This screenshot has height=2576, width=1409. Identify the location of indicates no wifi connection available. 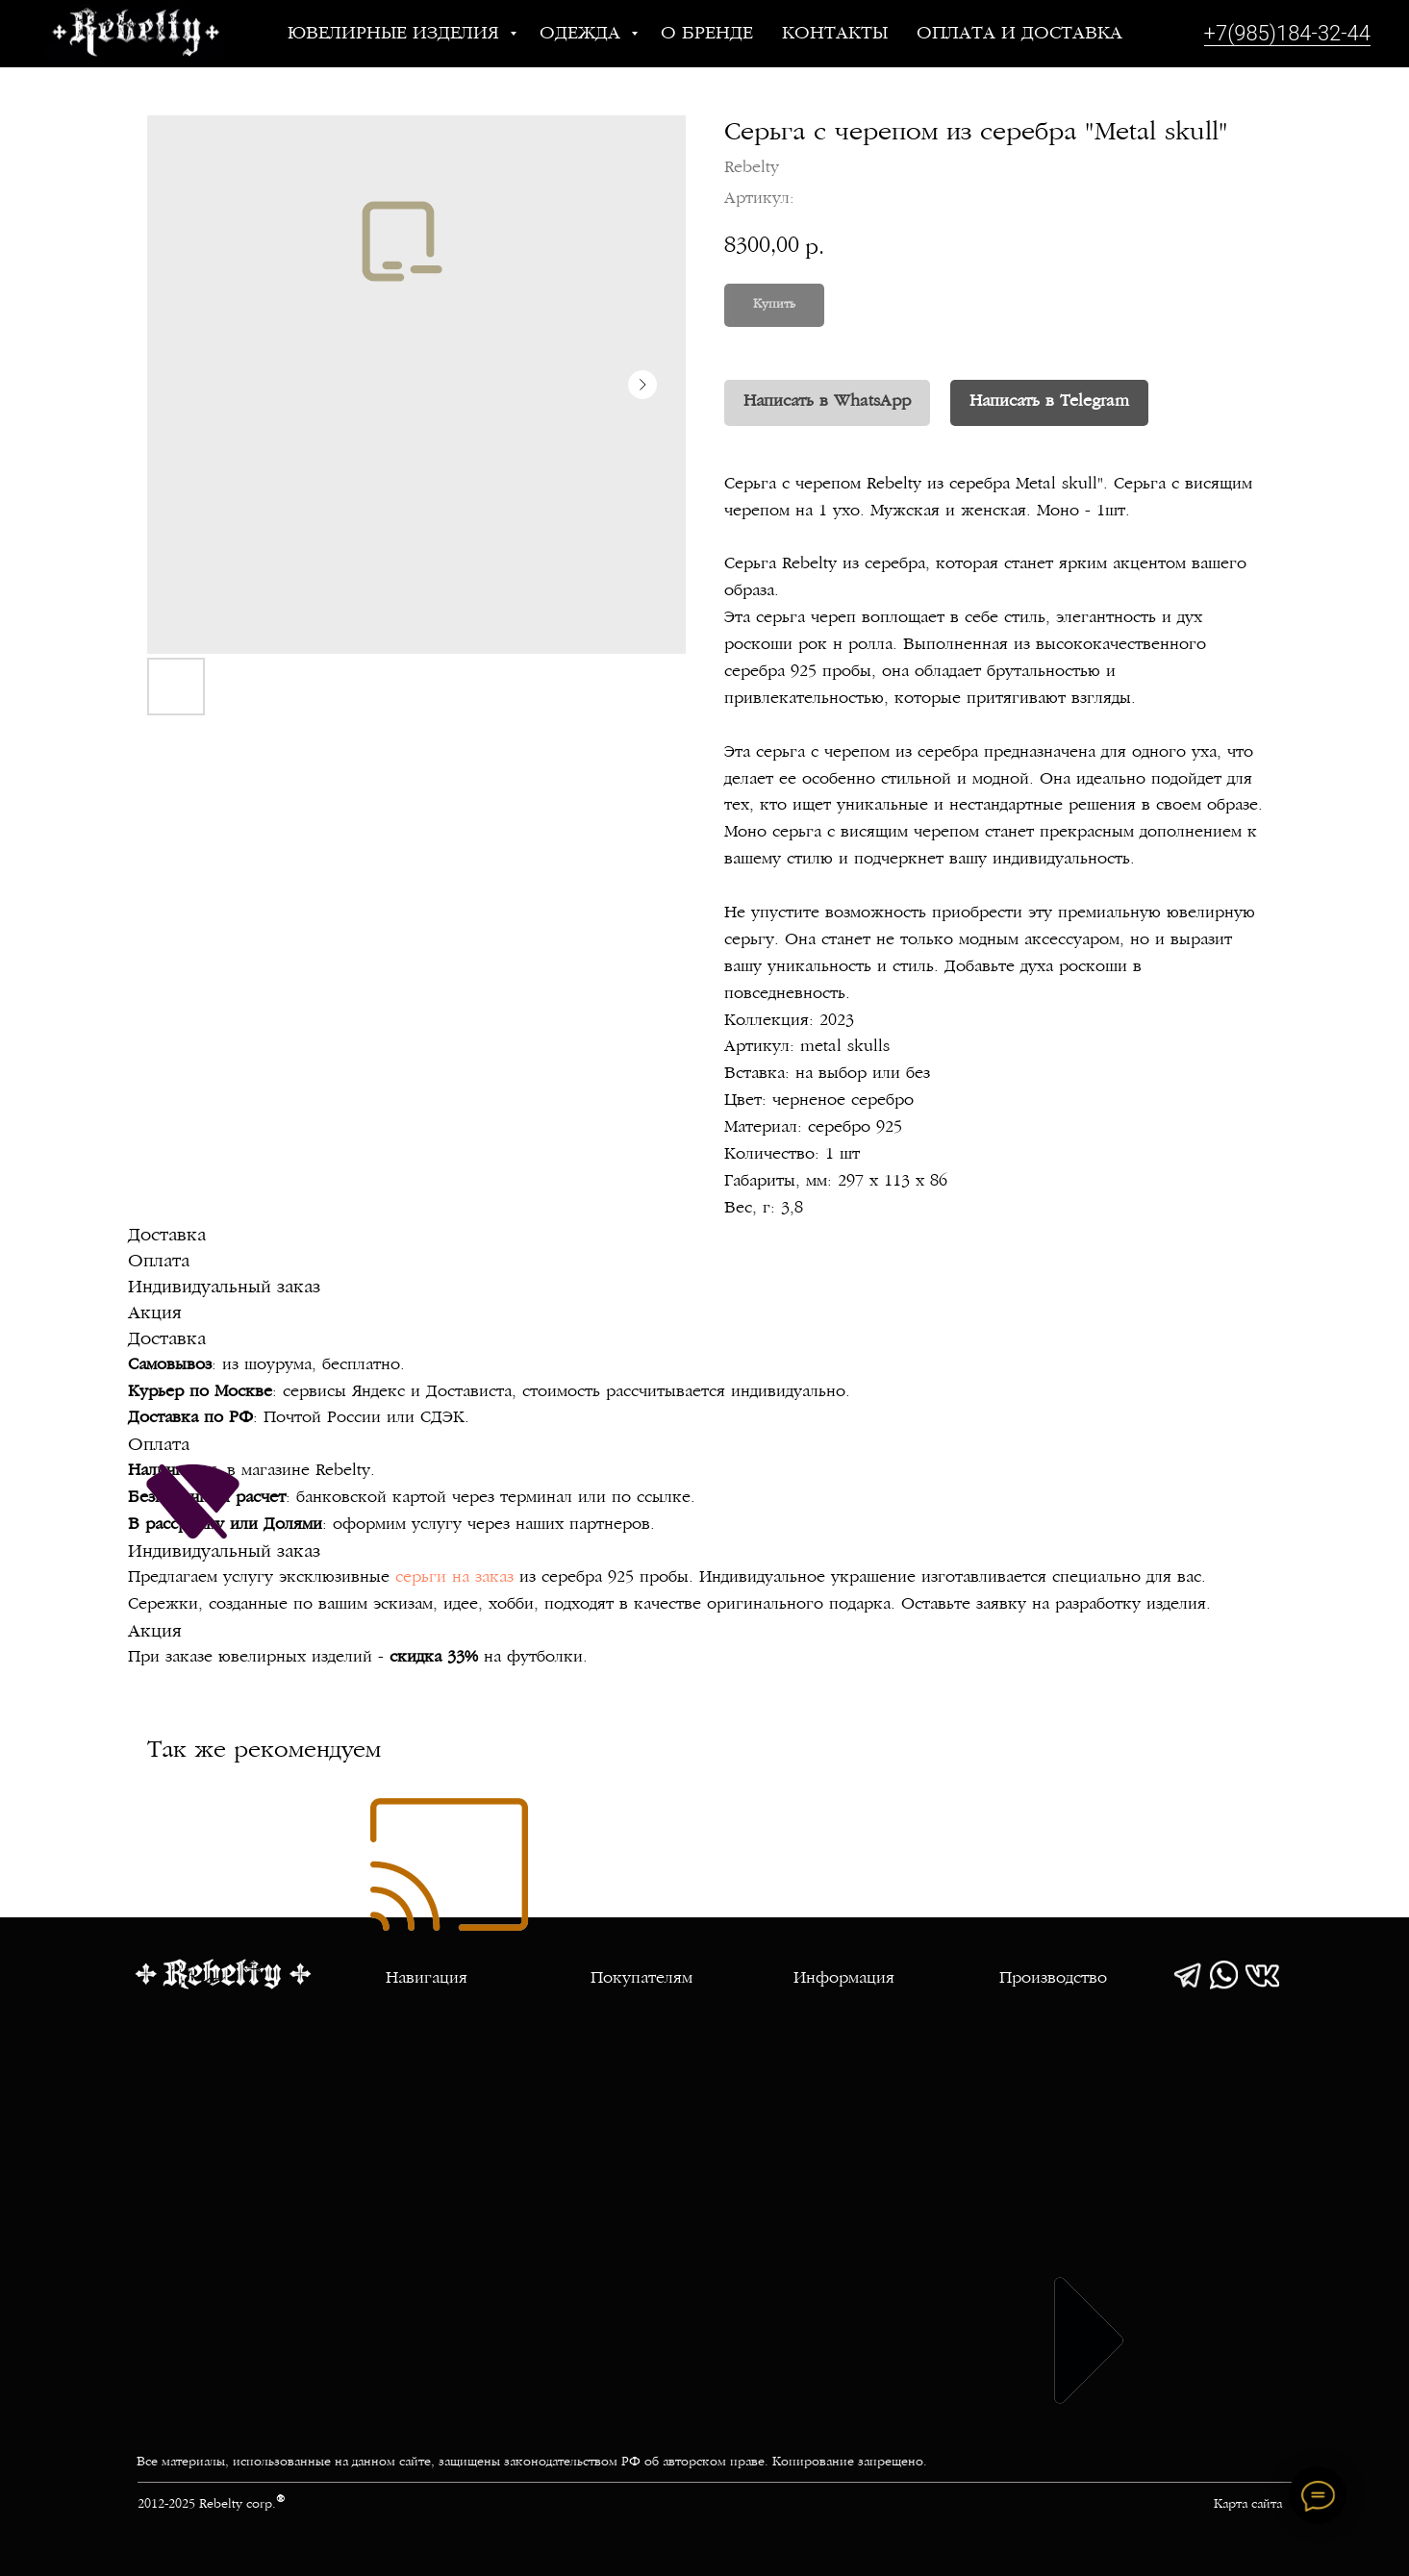
(192, 1501).